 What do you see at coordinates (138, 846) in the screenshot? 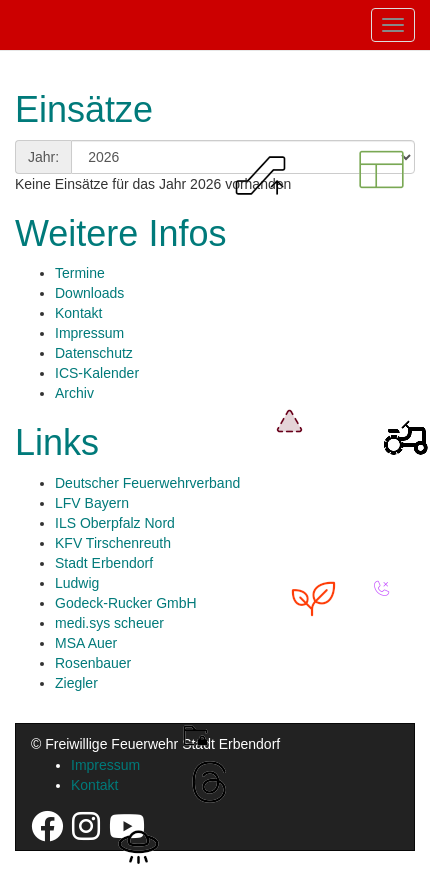
I see `access sci-fi or space-themed content` at bounding box center [138, 846].